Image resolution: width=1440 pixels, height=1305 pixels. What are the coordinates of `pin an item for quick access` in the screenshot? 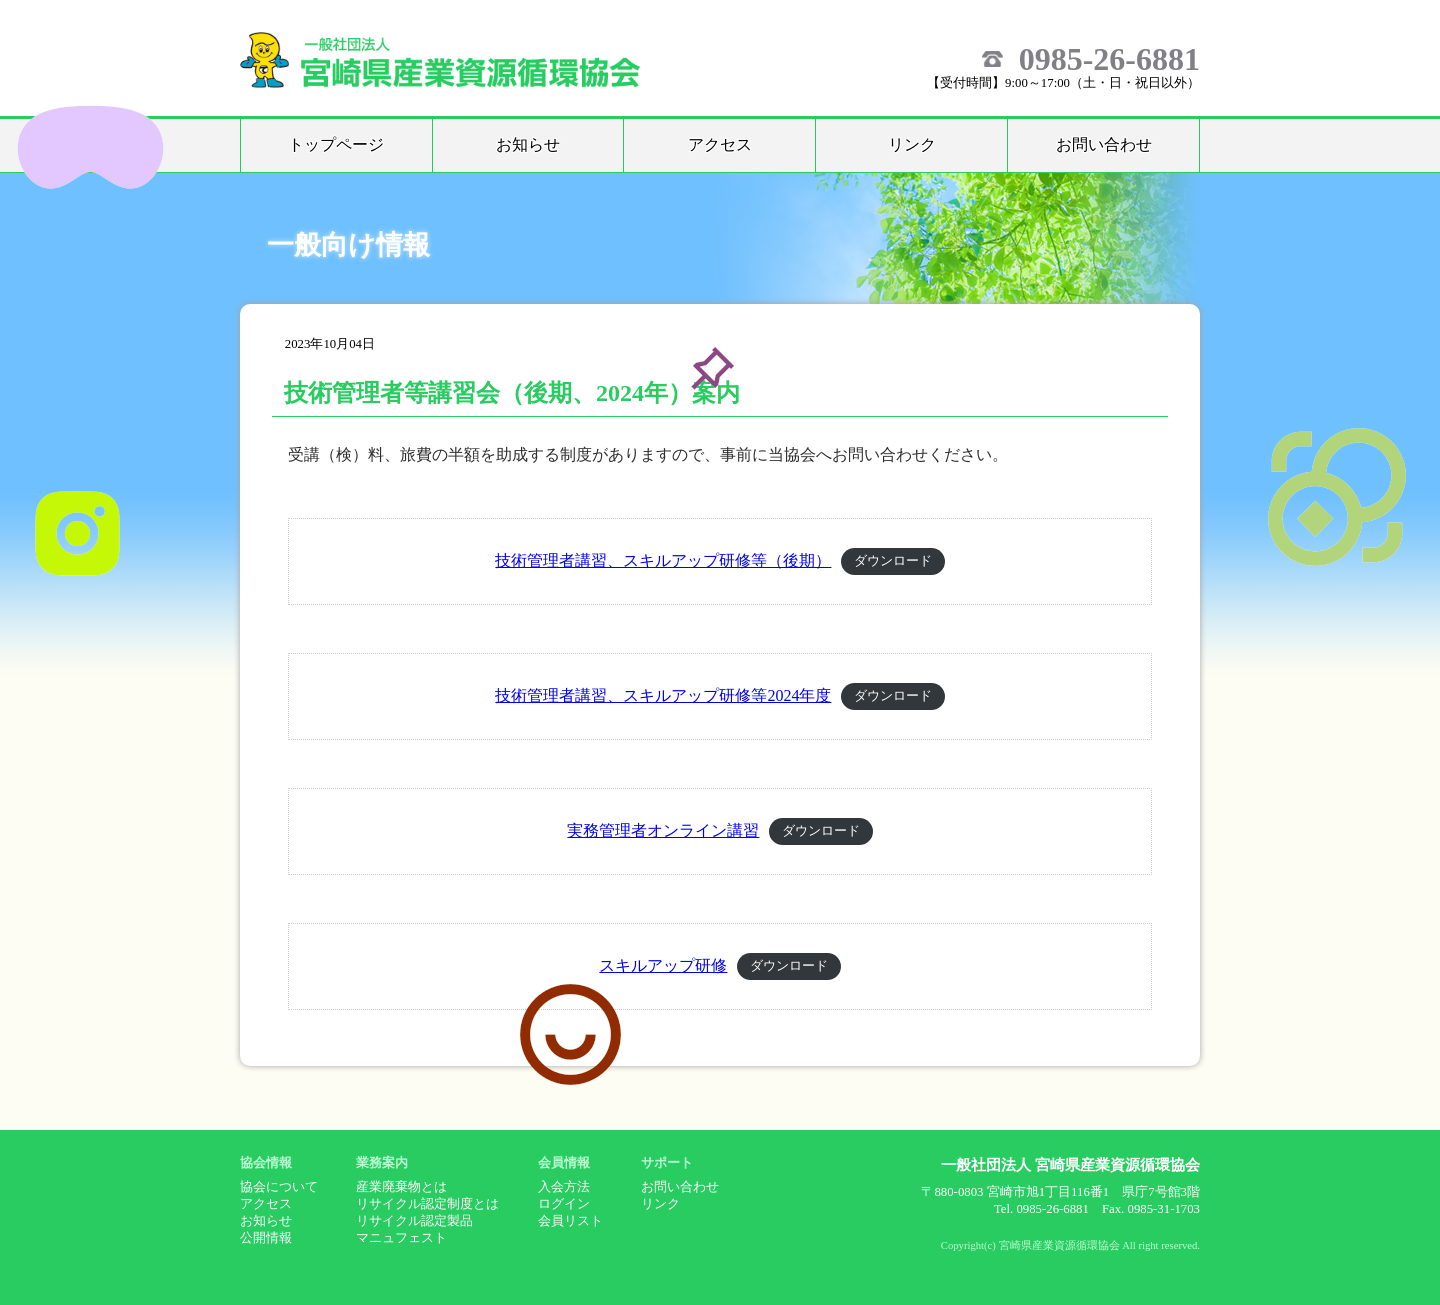 It's located at (711, 370).